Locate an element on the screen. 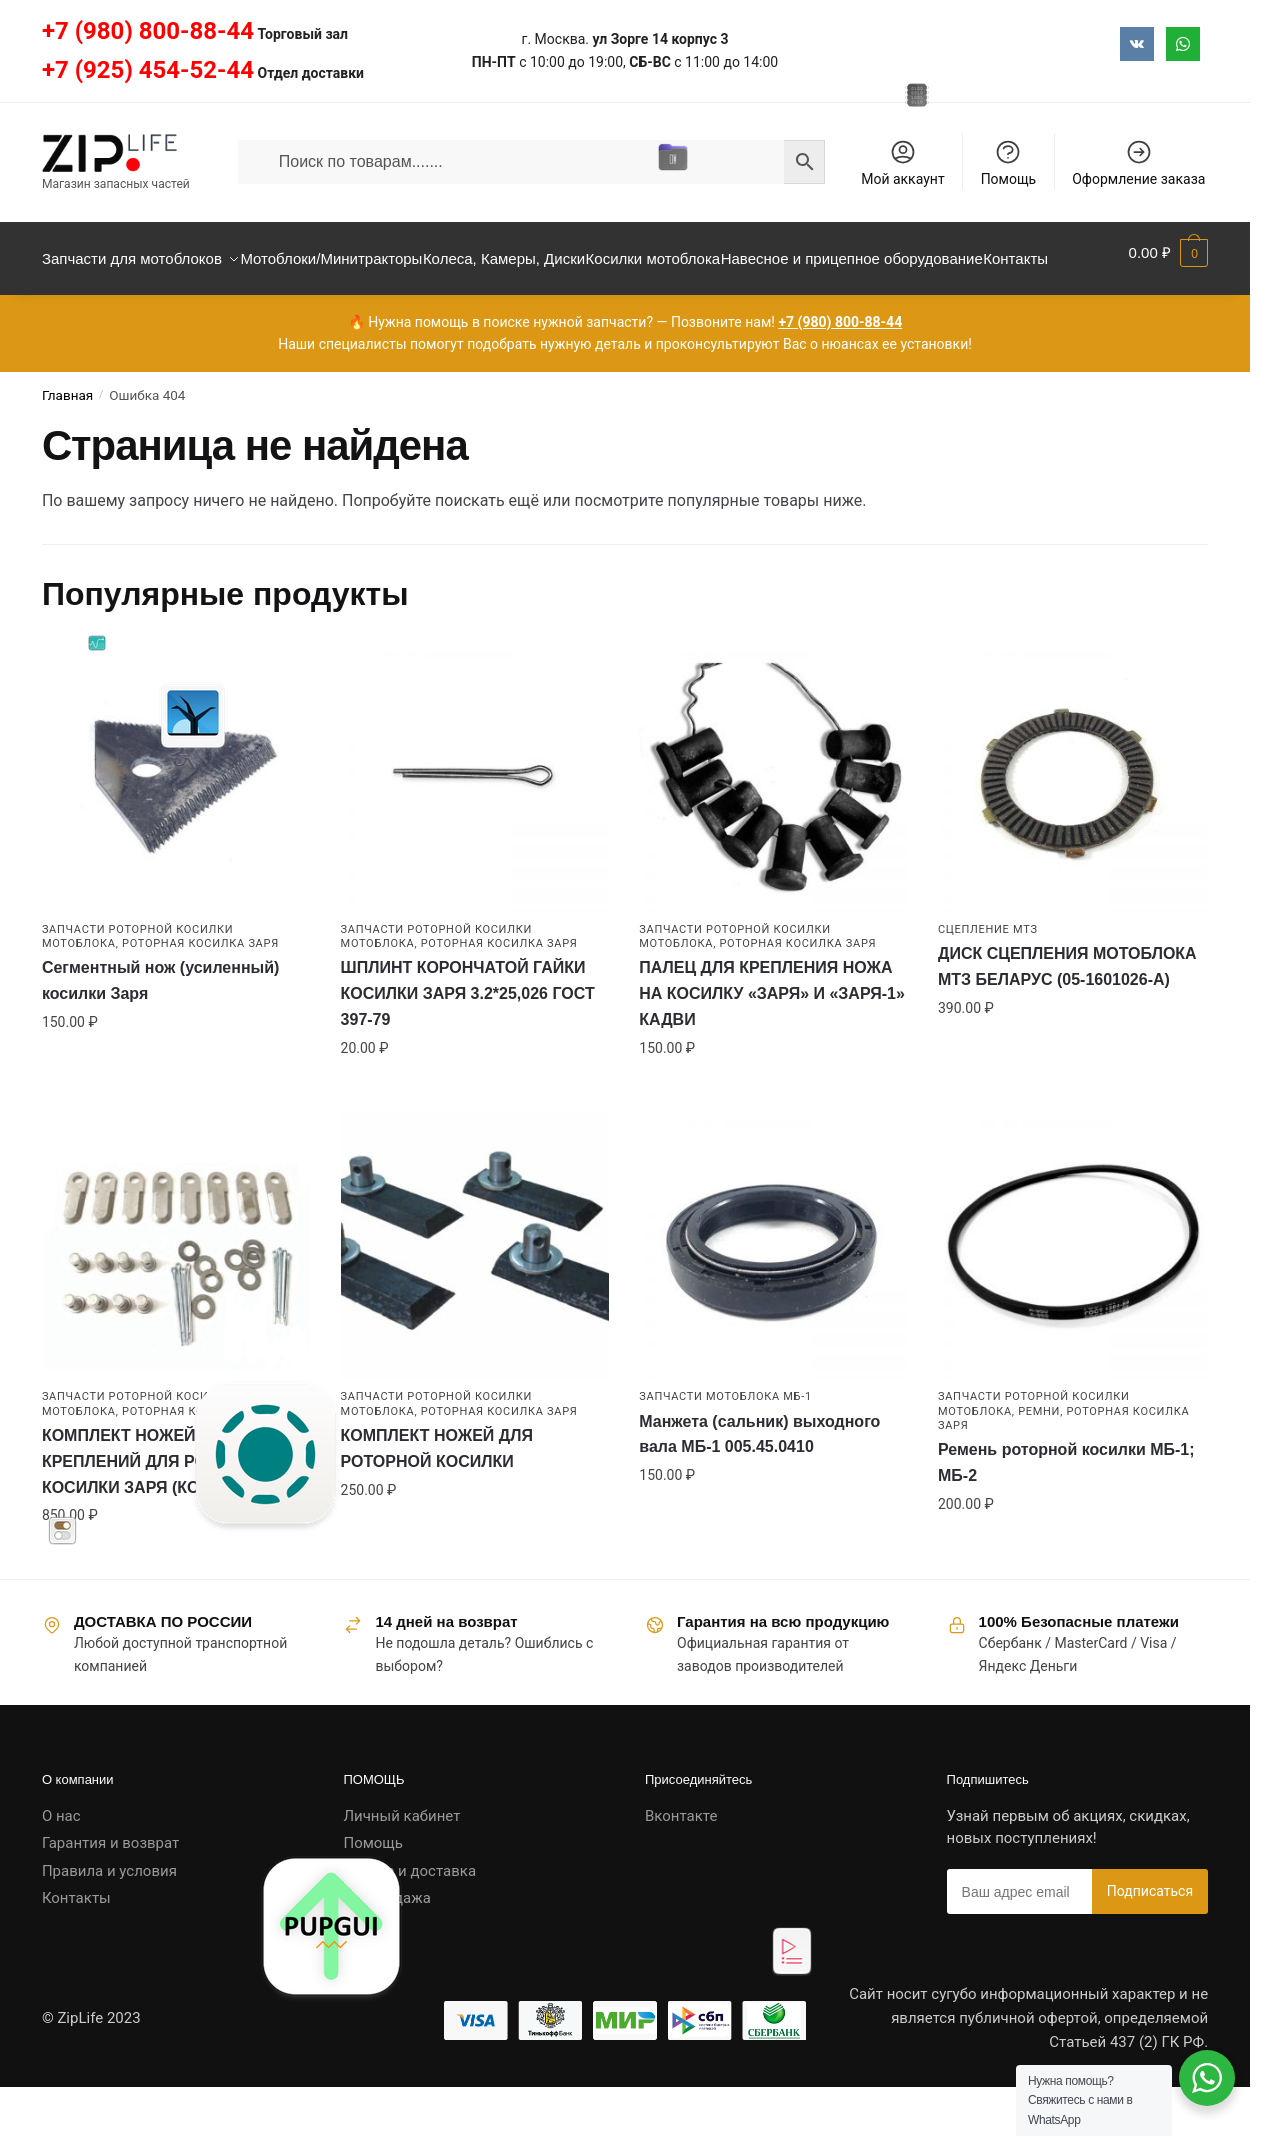 This screenshot has width=1265, height=2136. open a playlist file is located at coordinates (792, 1951).